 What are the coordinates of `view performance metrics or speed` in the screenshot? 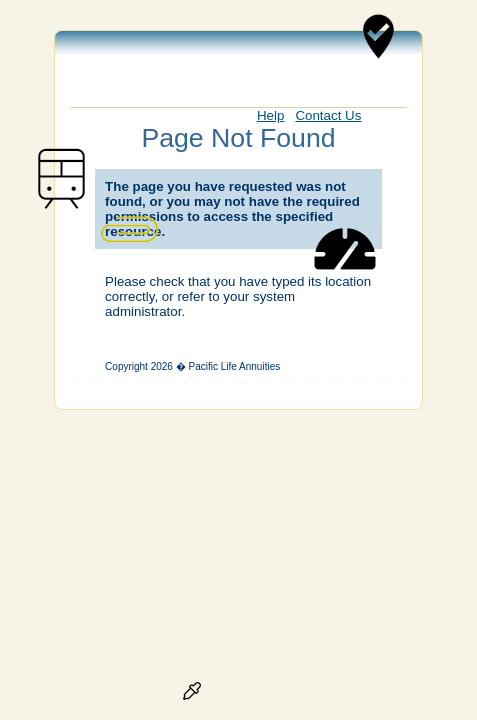 It's located at (345, 252).